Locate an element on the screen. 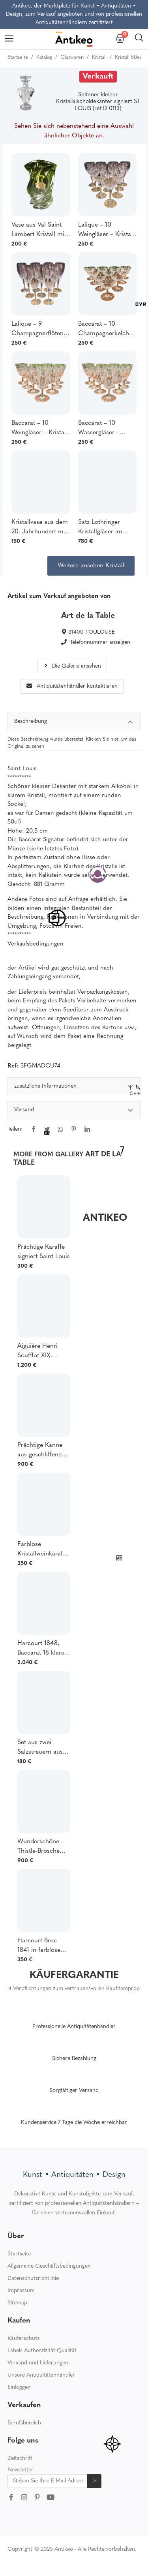 The image size is (148, 2576). access DVR recordings is located at coordinates (141, 304).